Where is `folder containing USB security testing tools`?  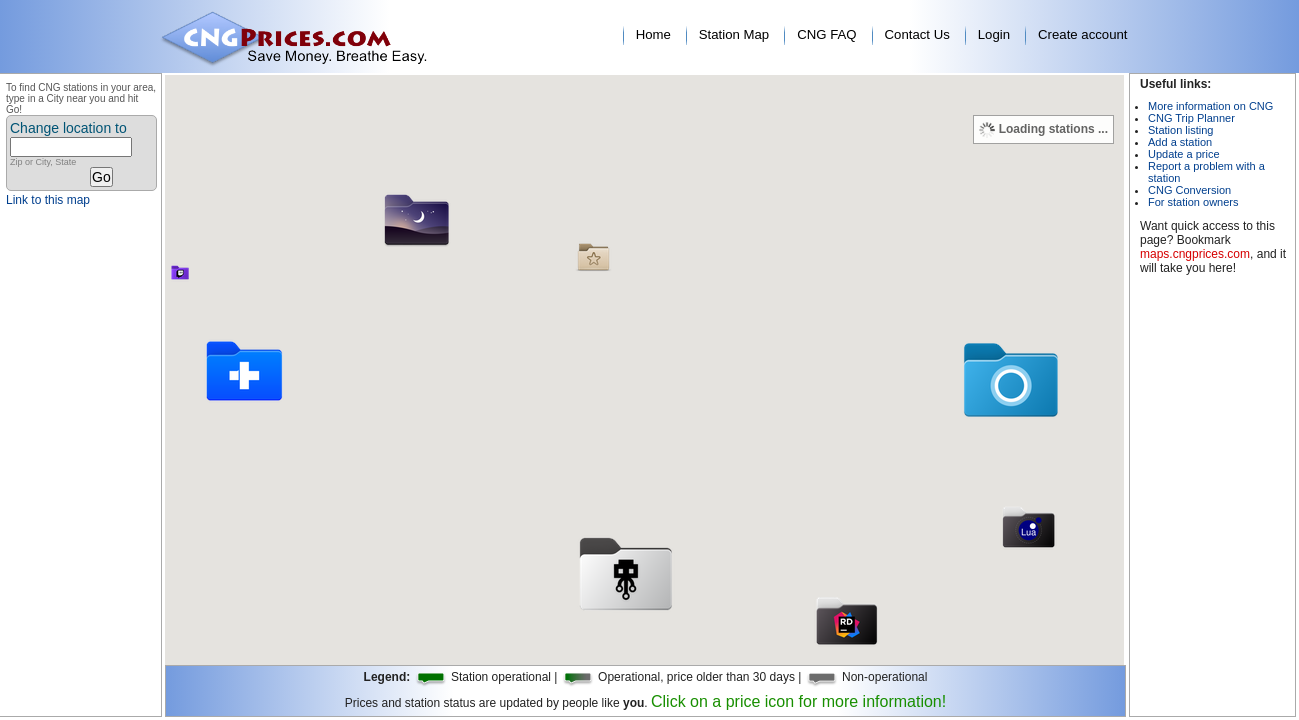
folder containing USB security testing tools is located at coordinates (625, 576).